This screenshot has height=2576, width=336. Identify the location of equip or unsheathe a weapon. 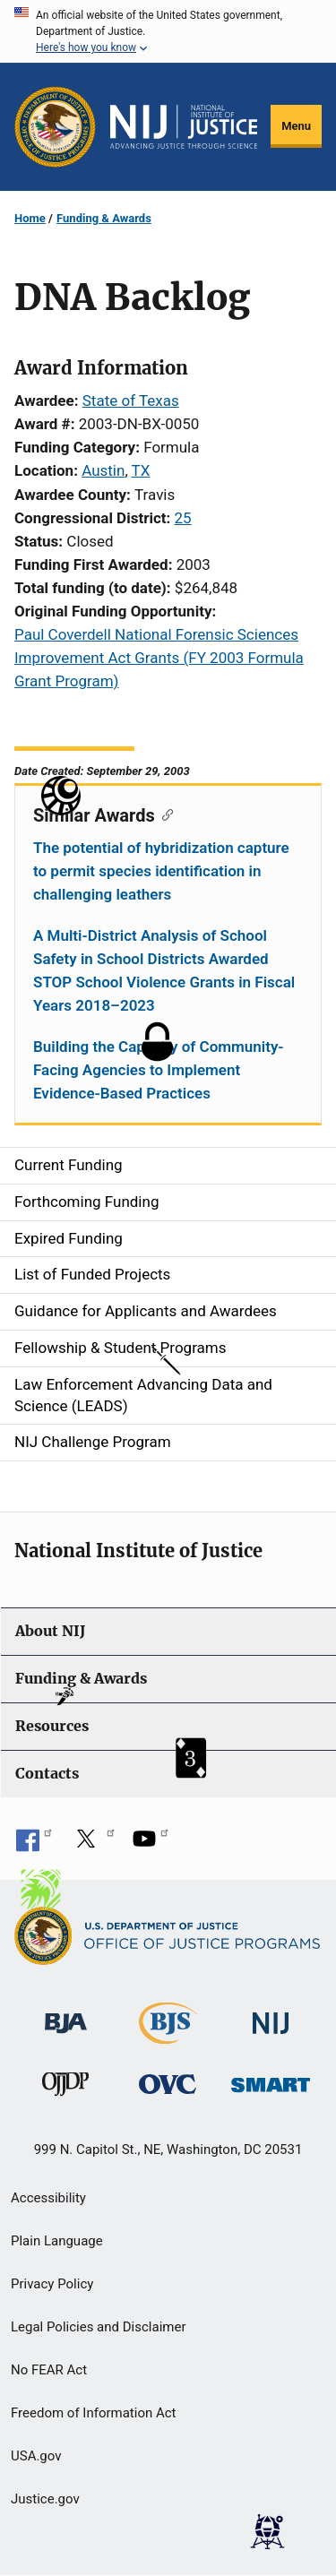
(65, 1696).